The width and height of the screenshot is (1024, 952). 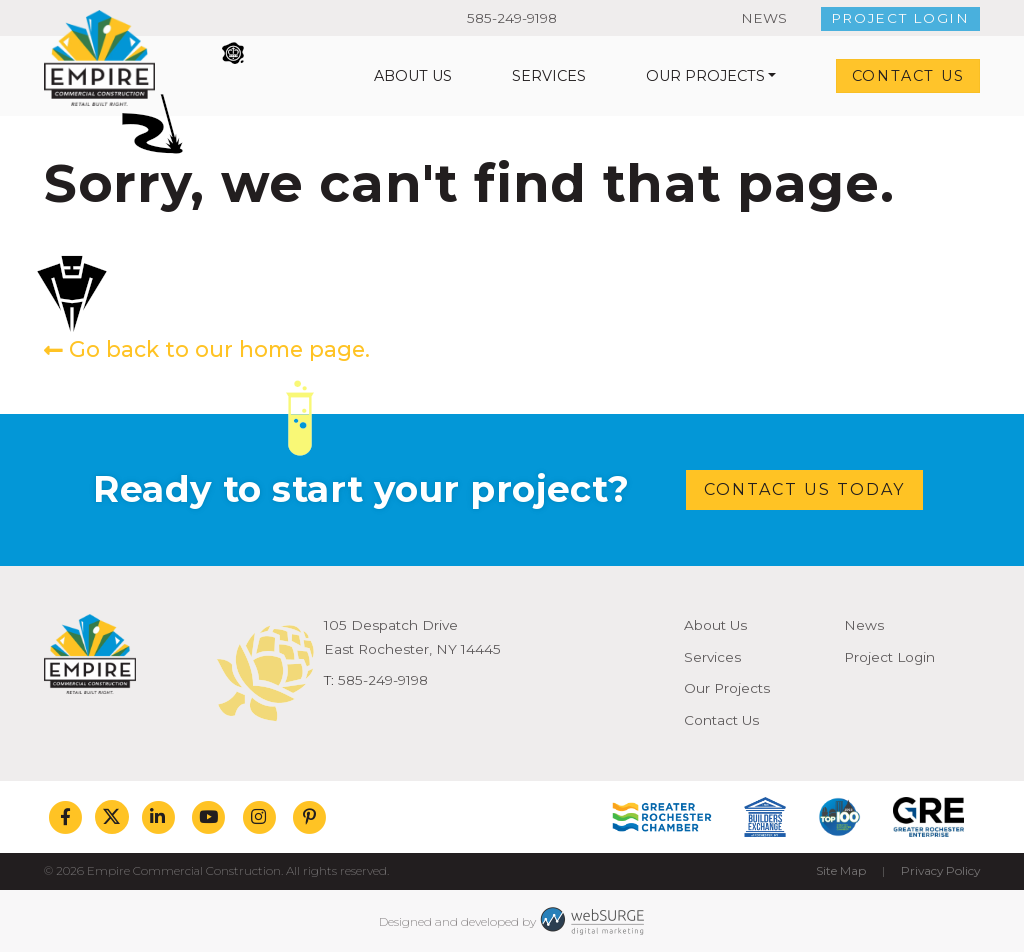 What do you see at coordinates (233, 53) in the screenshot?
I see `indicates an official or verified document` at bounding box center [233, 53].